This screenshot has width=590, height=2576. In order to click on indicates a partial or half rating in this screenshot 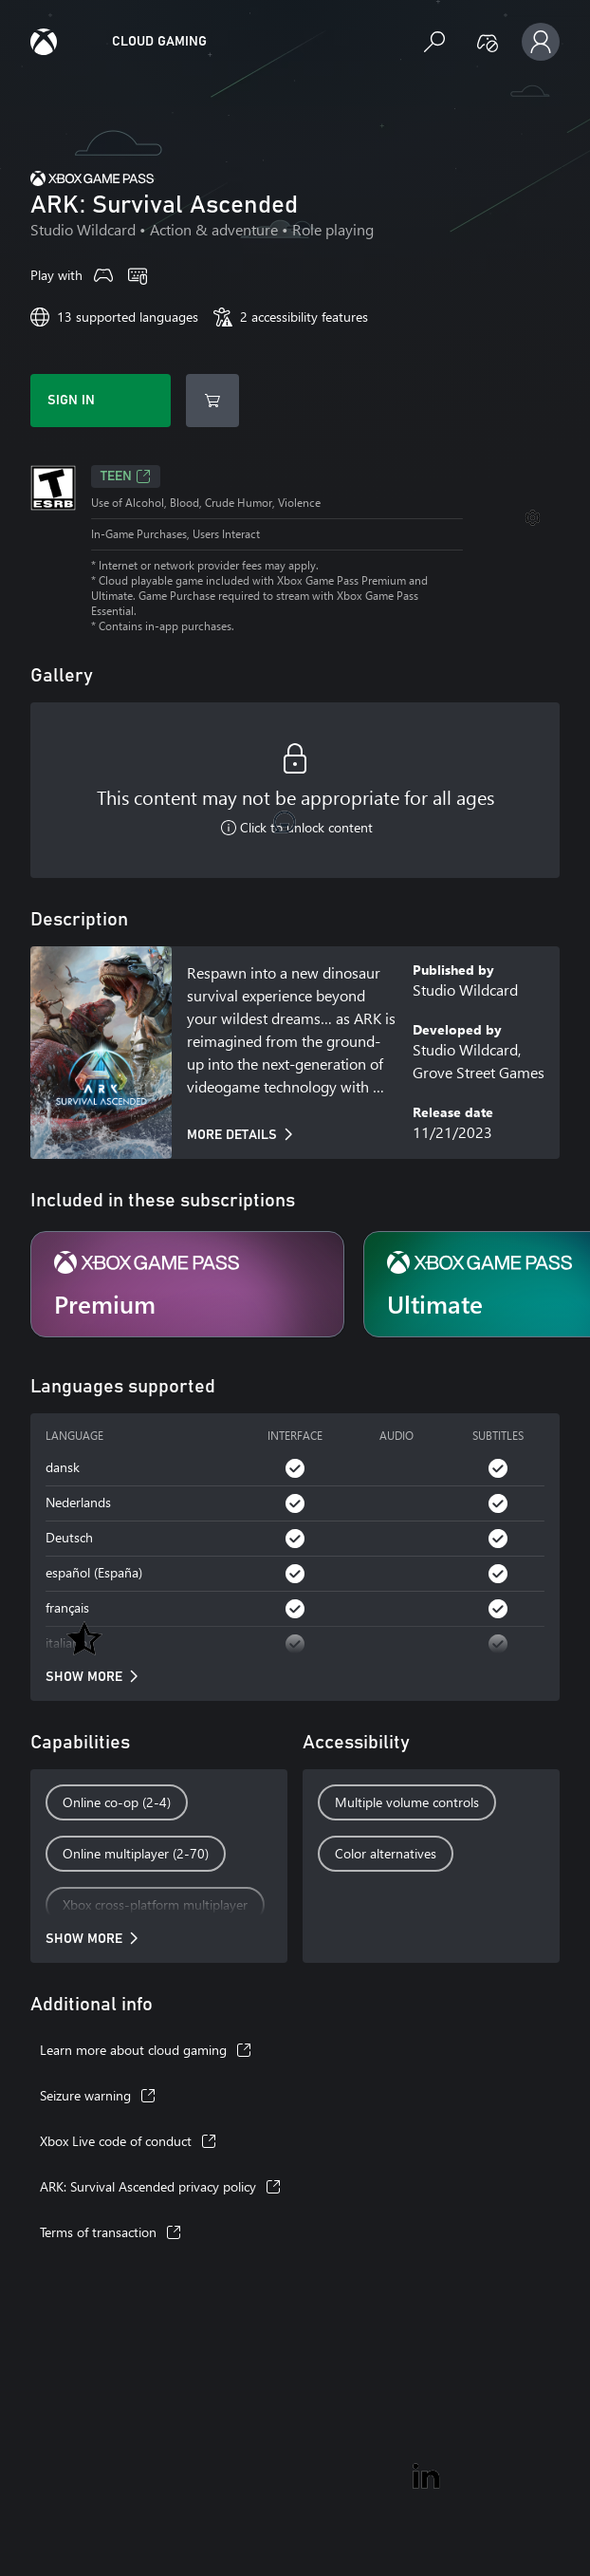, I will do `click(84, 1639)`.